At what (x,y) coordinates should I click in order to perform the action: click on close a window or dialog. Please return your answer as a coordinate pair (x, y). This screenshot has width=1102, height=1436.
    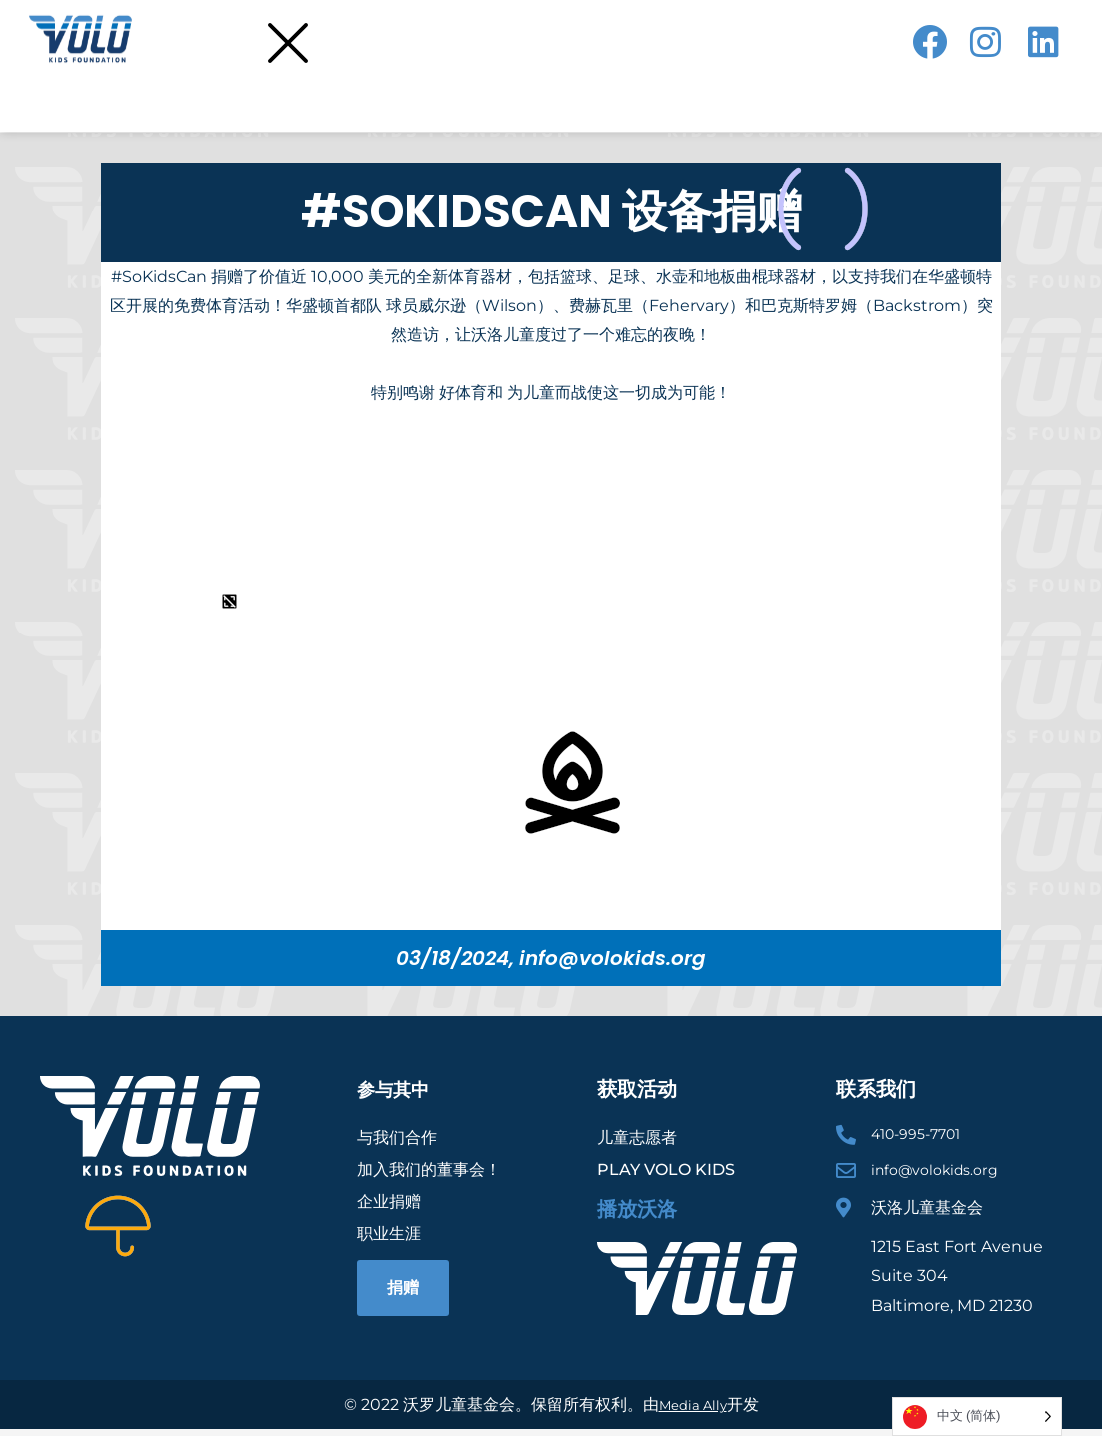
    Looking at the image, I should click on (288, 43).